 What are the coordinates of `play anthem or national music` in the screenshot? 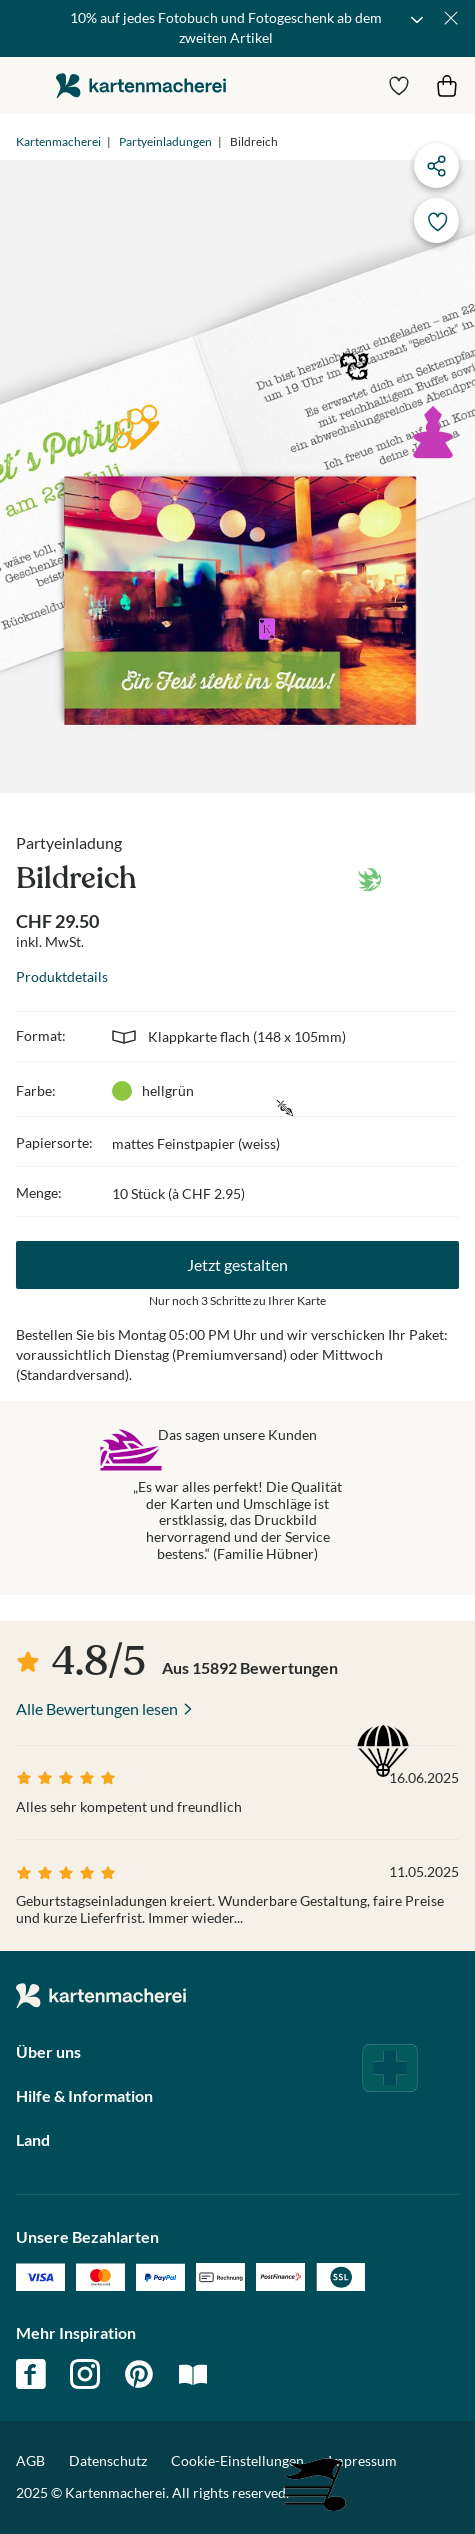 It's located at (315, 2485).